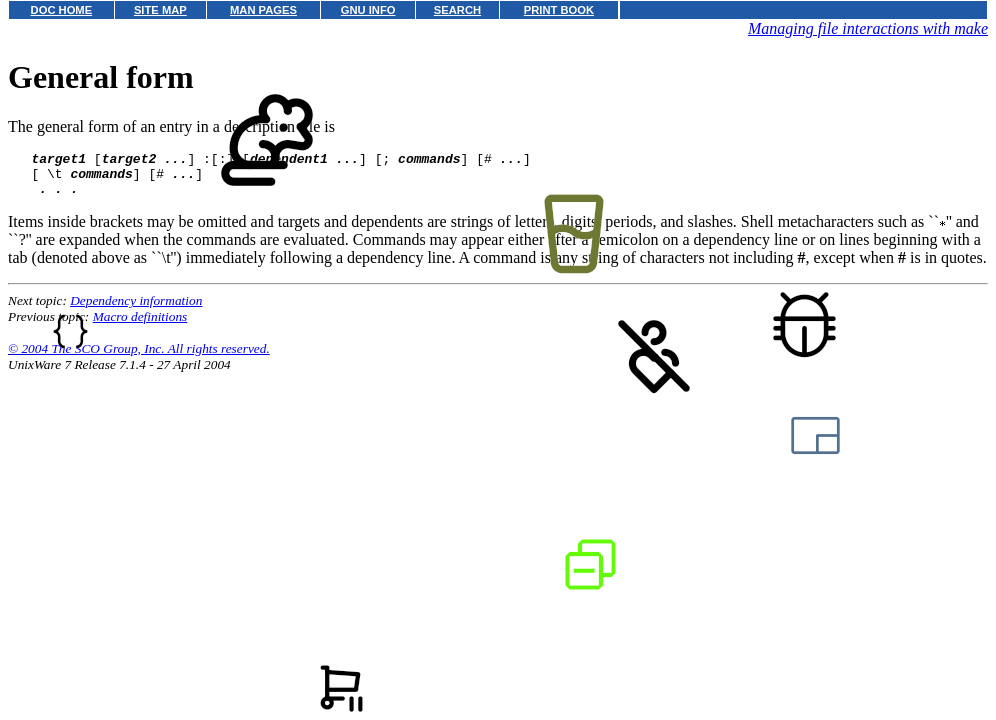  Describe the element at coordinates (590, 564) in the screenshot. I see `collapse all expanded items in a tree view` at that location.